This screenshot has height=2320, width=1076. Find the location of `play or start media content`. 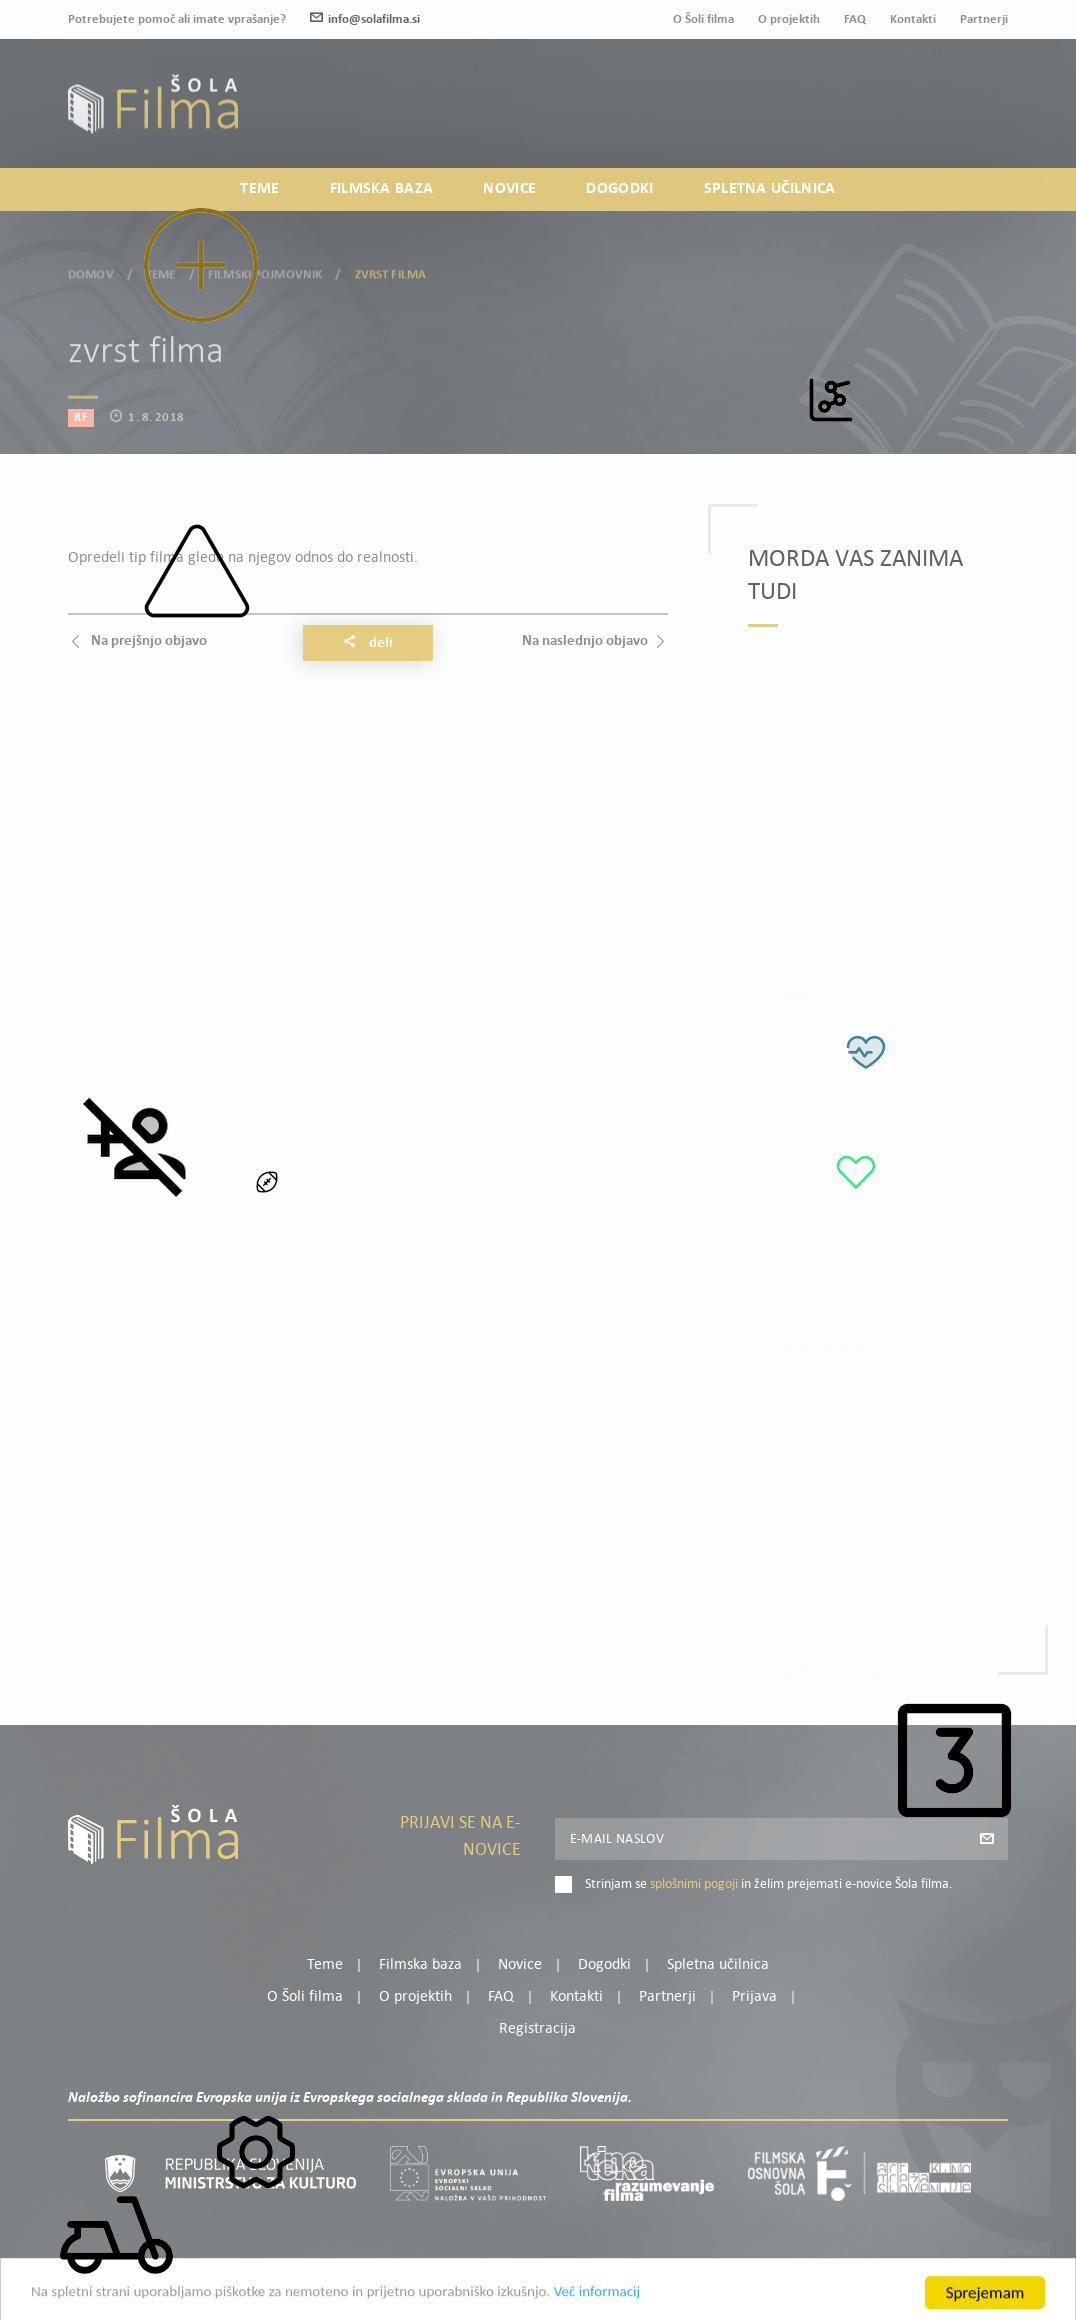

play or start media content is located at coordinates (197, 573).